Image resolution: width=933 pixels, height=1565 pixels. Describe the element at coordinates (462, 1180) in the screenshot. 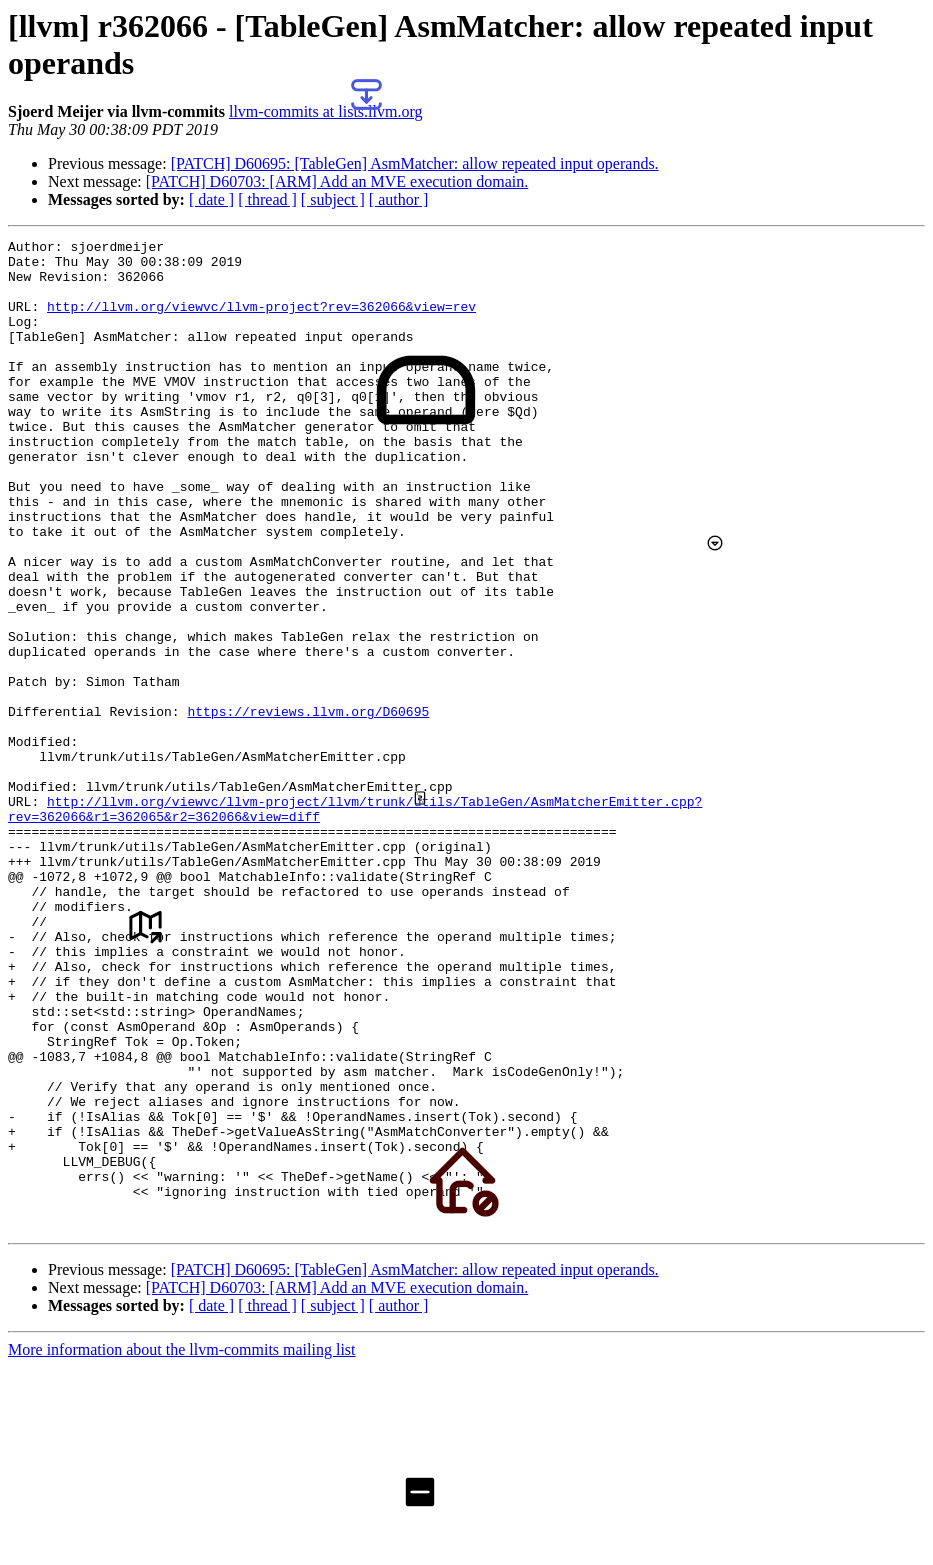

I see `cancel home or residence selection` at that location.